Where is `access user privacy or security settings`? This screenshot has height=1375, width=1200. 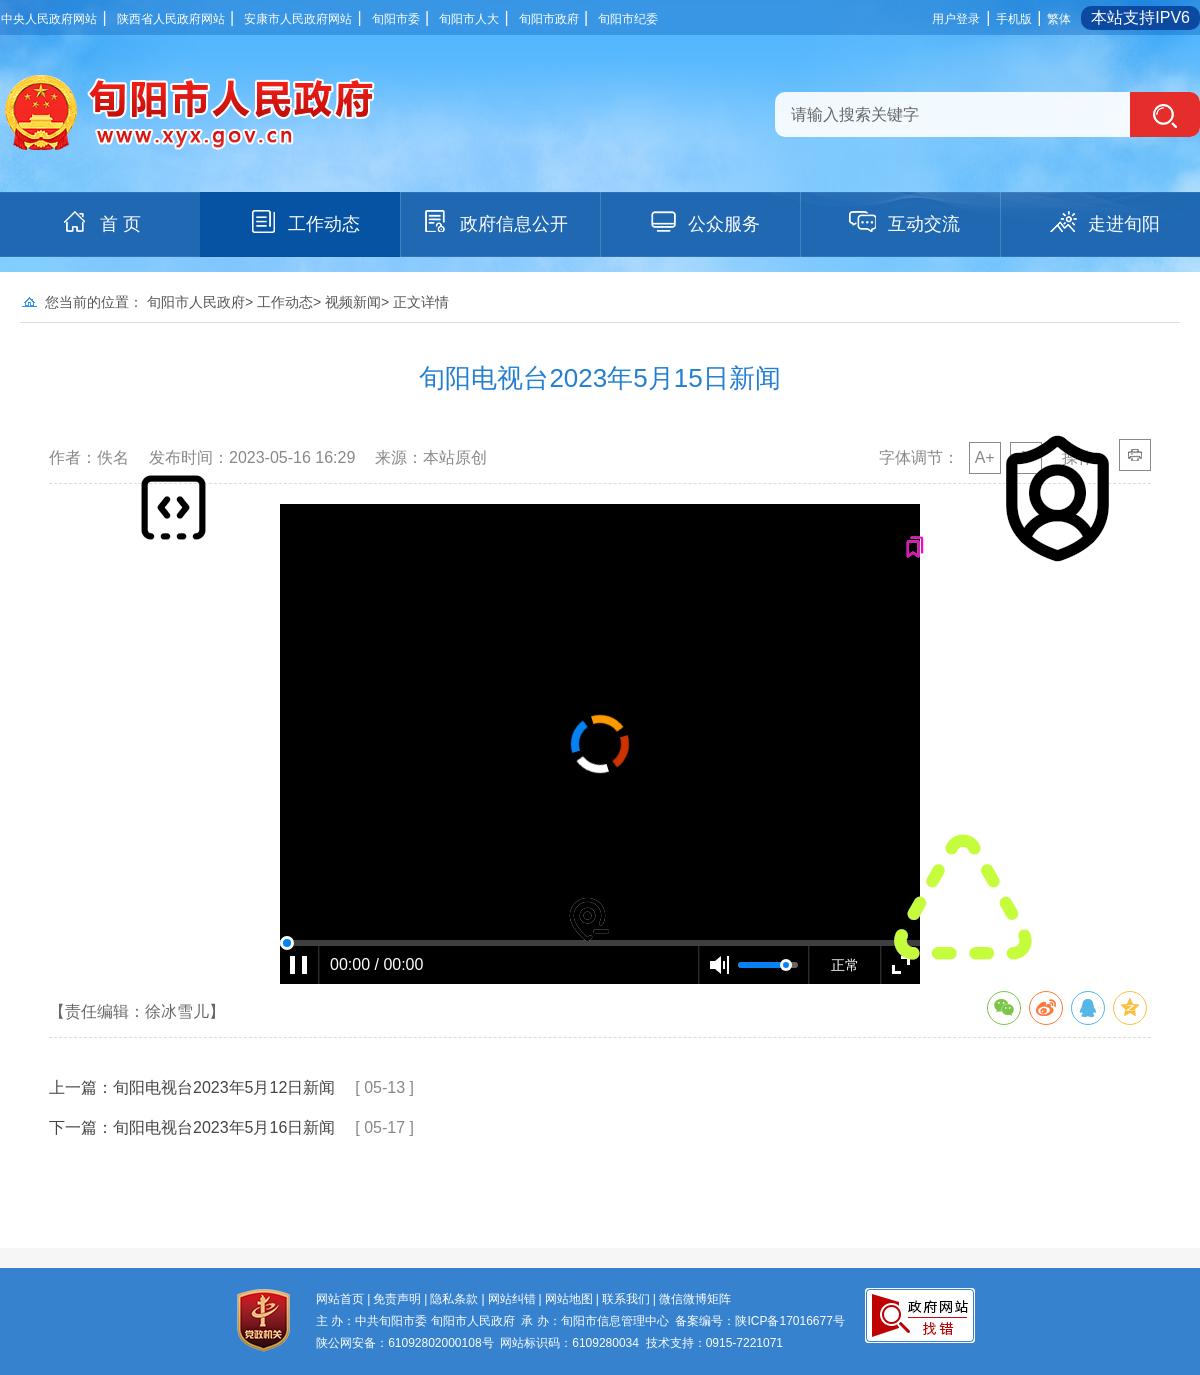 access user privacy or security settings is located at coordinates (1057, 498).